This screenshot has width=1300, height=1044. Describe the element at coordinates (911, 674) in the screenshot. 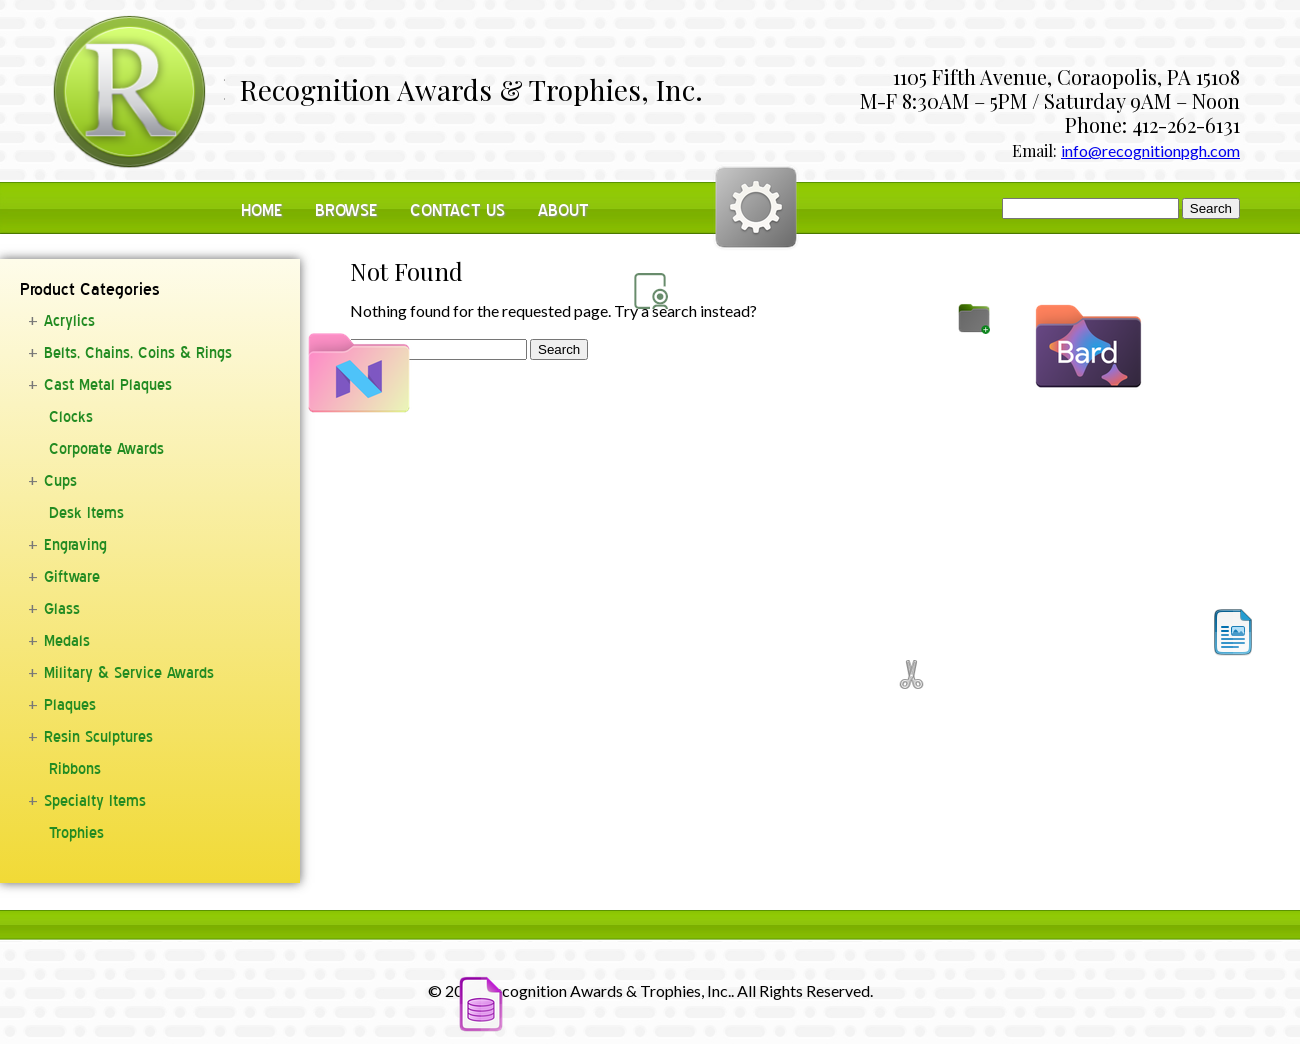

I see `cut selected content to clipboard` at that location.